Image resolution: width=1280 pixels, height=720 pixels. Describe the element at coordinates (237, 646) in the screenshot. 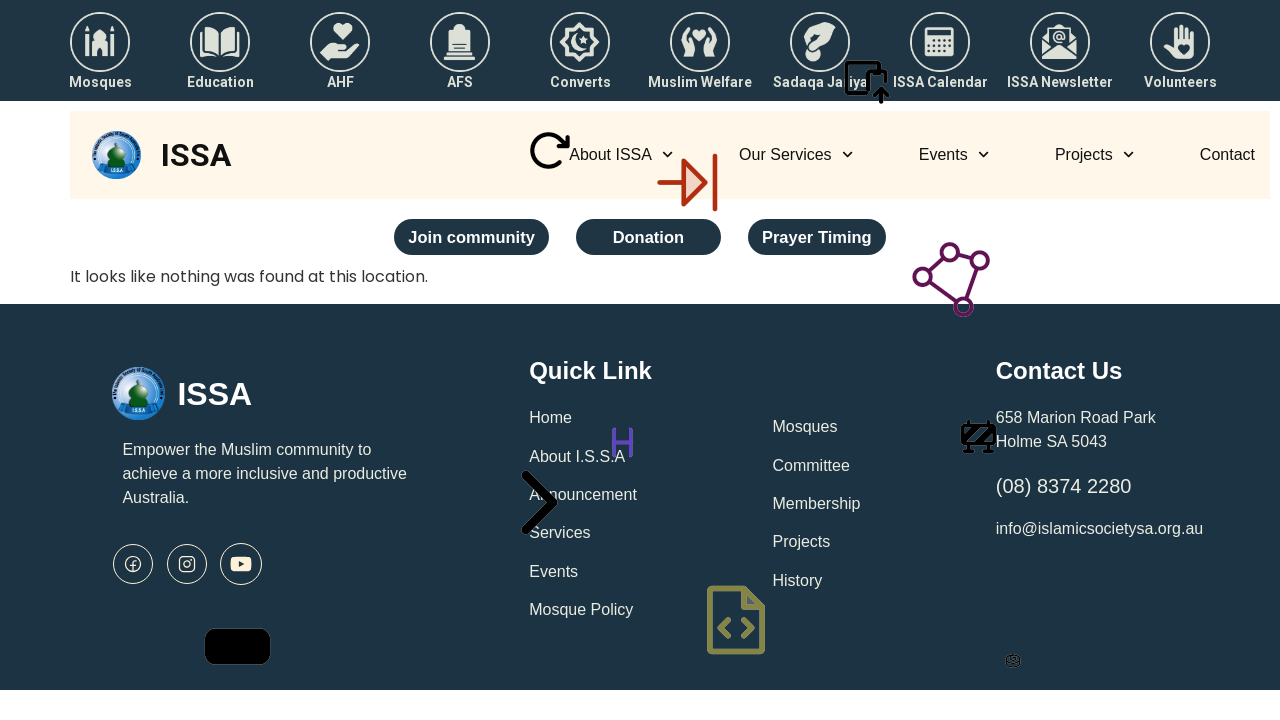

I see `crop image to 16:9 aspect ratio` at that location.